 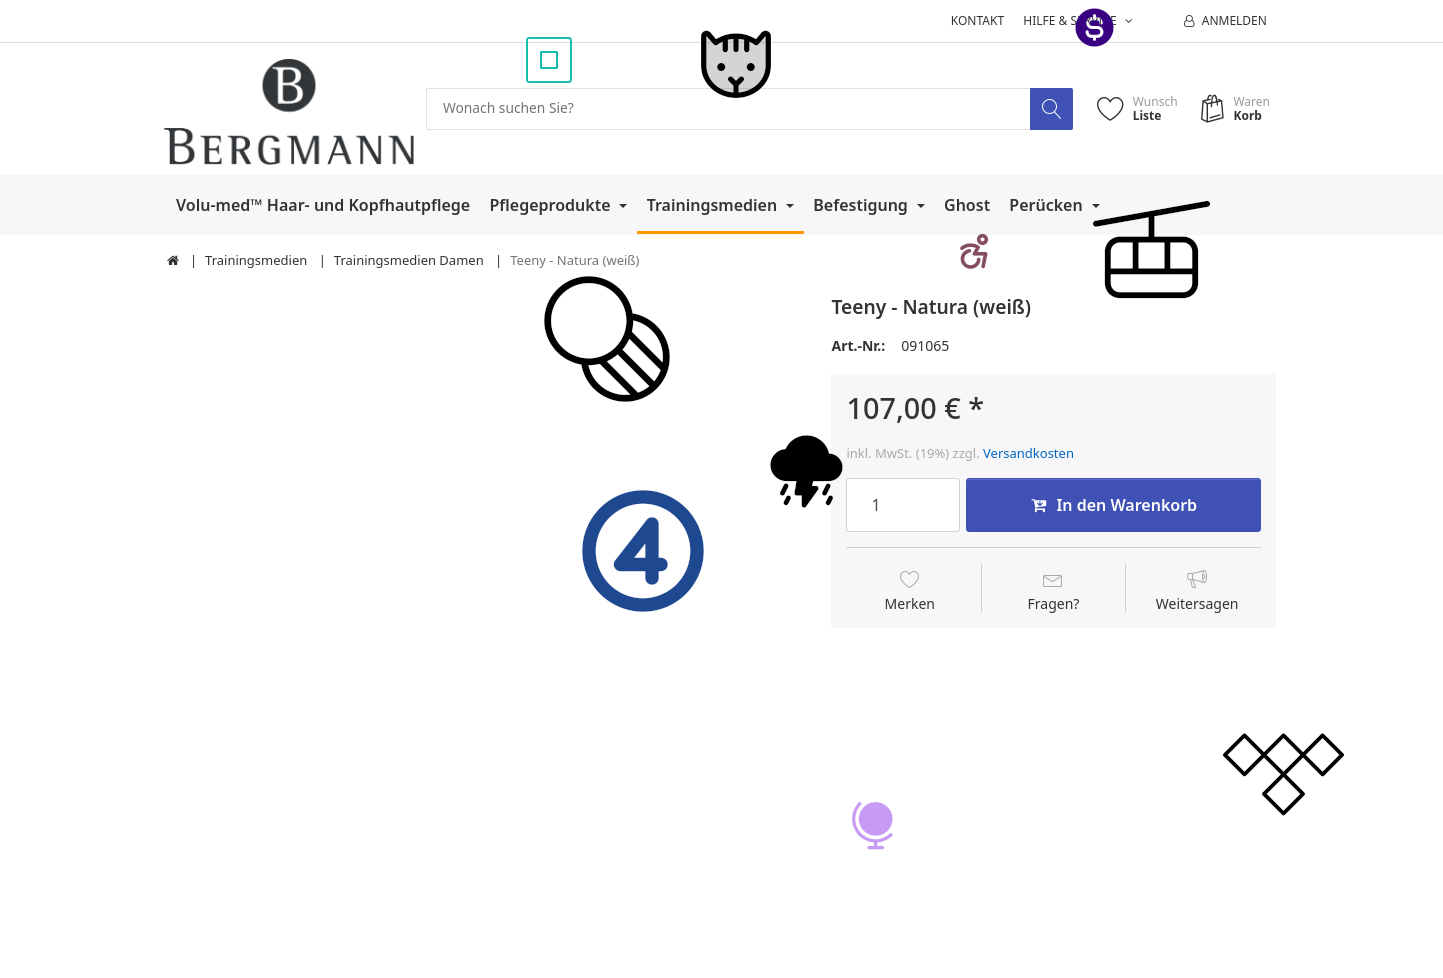 I want to click on view pet or animal-related content, so click(x=736, y=63).